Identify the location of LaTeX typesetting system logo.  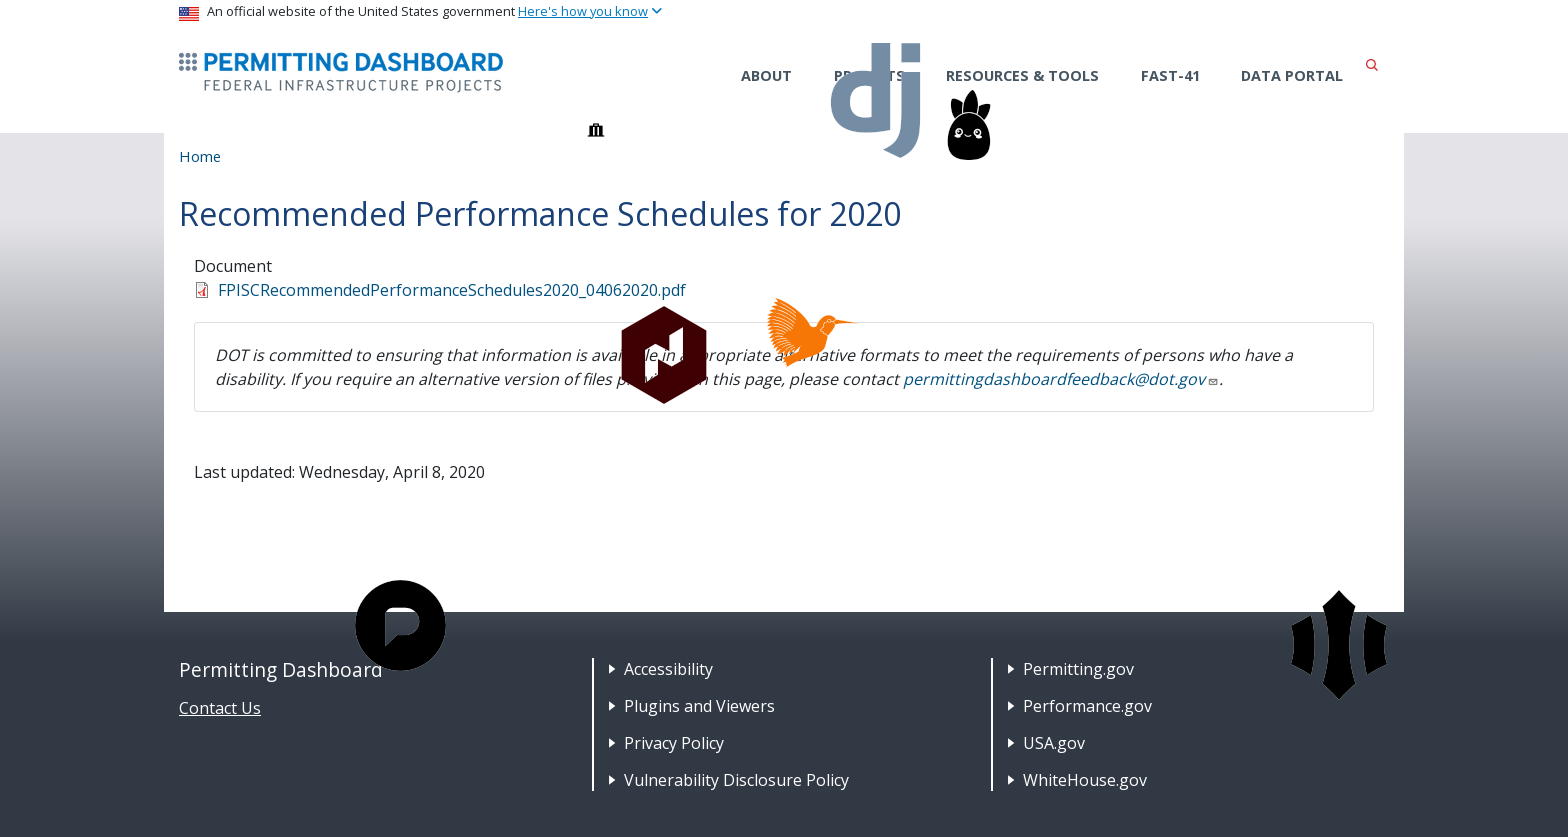
(813, 333).